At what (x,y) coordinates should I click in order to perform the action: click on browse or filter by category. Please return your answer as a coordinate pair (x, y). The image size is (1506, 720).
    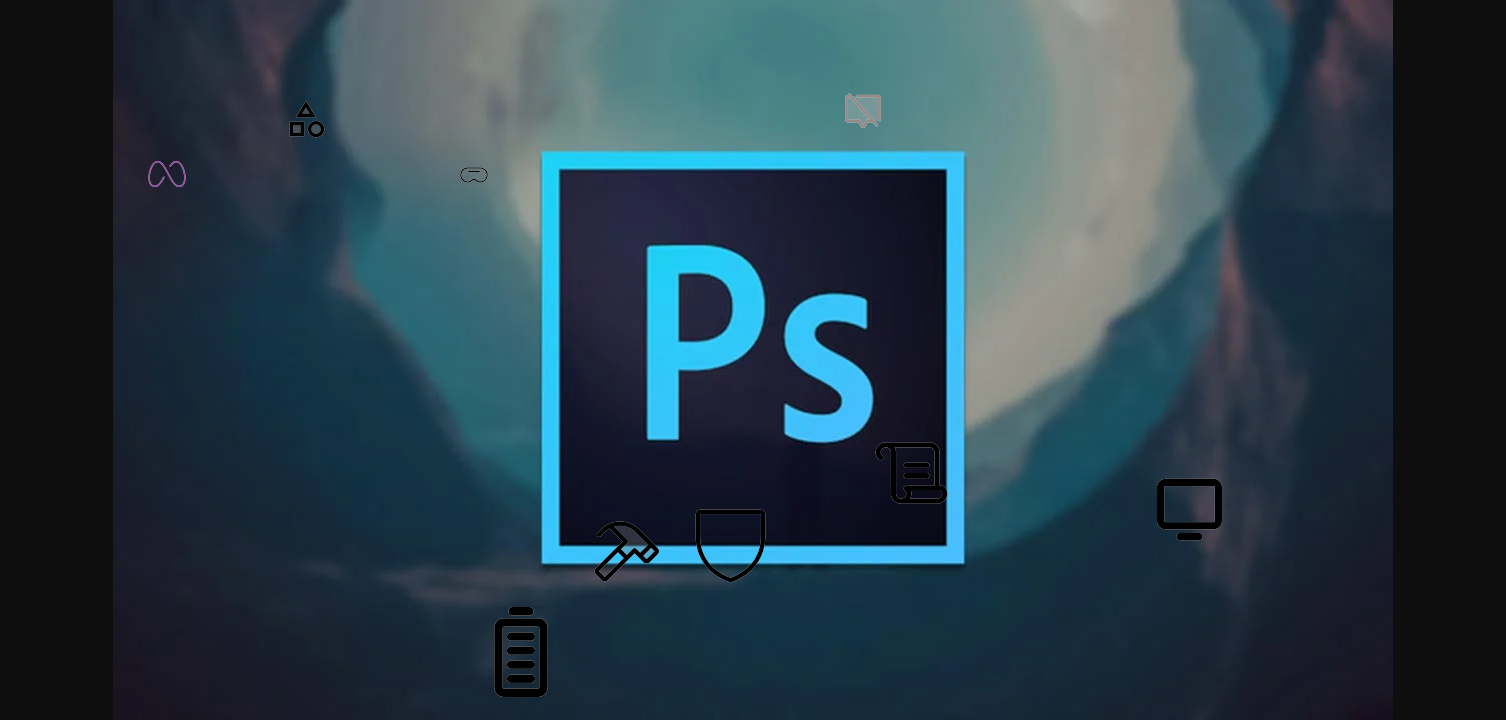
    Looking at the image, I should click on (306, 119).